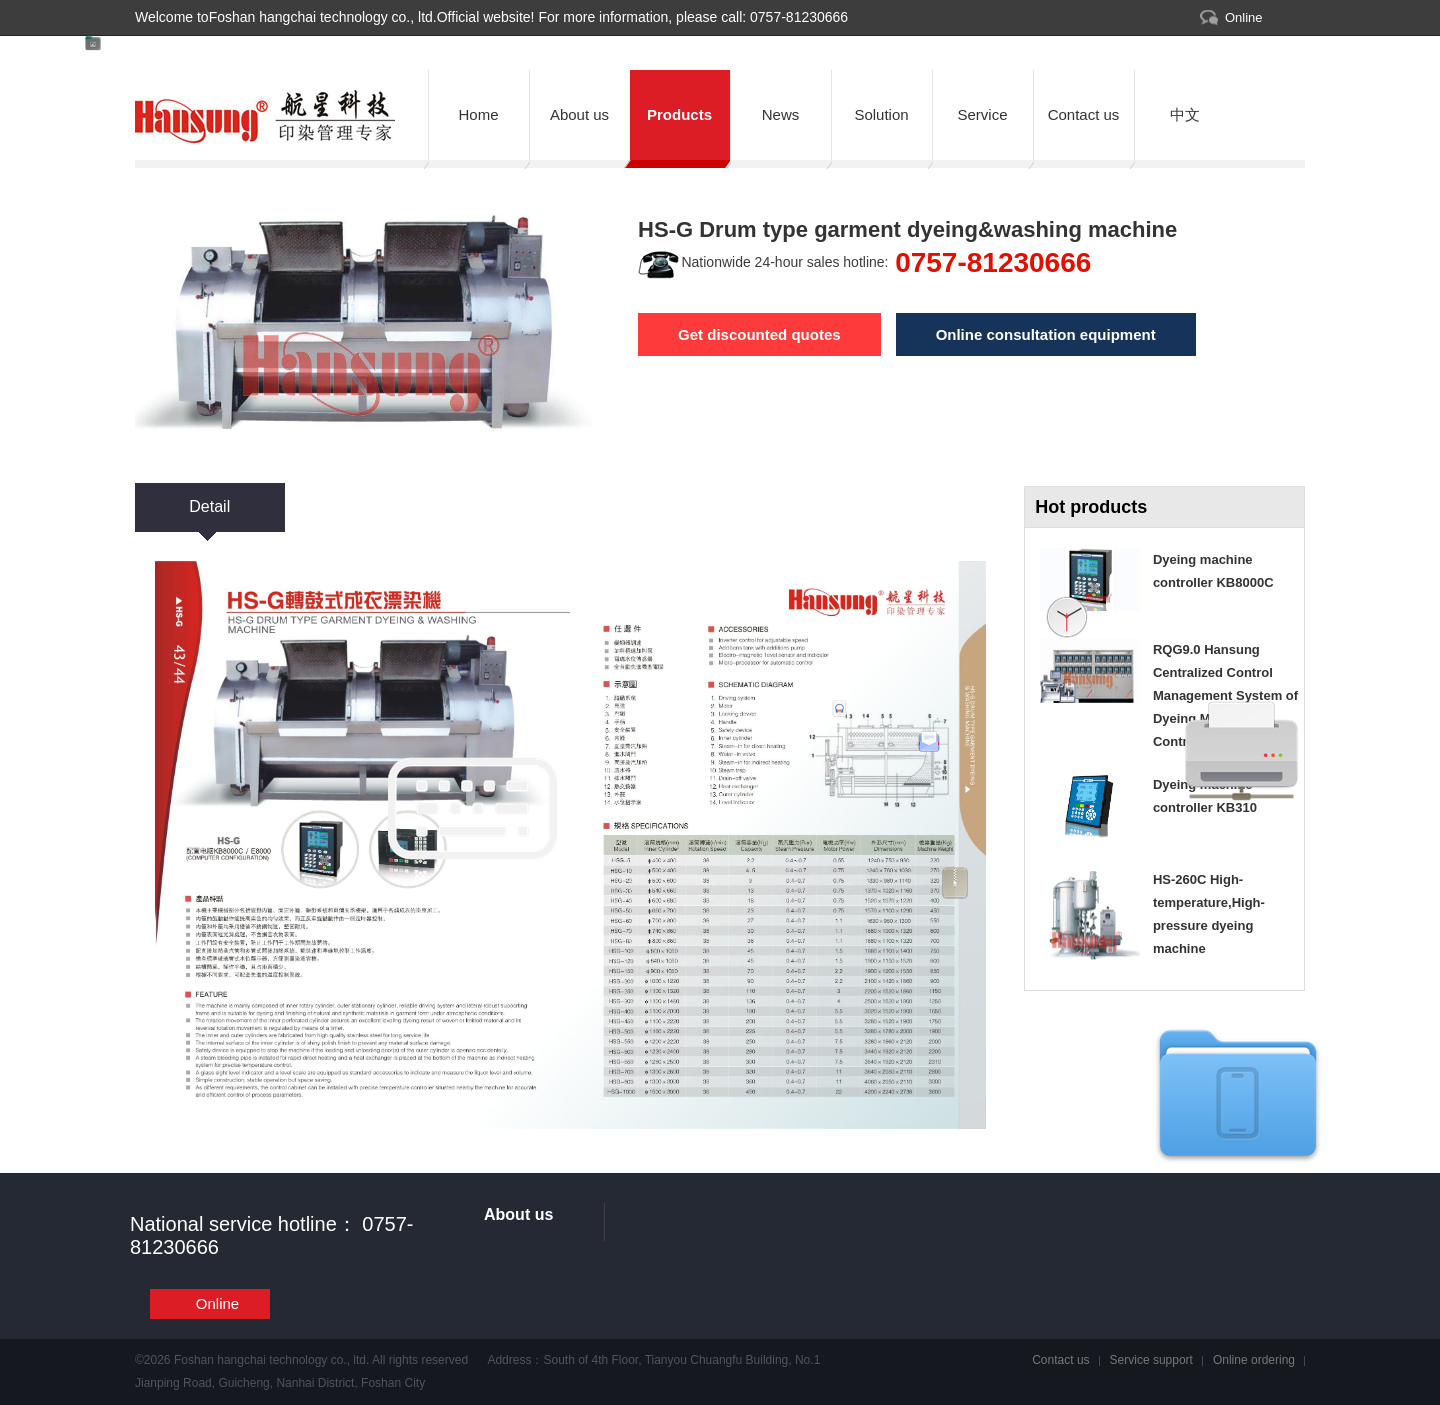 This screenshot has height=1405, width=1440. What do you see at coordinates (1241, 753) in the screenshot?
I see `connect to a network printer` at bounding box center [1241, 753].